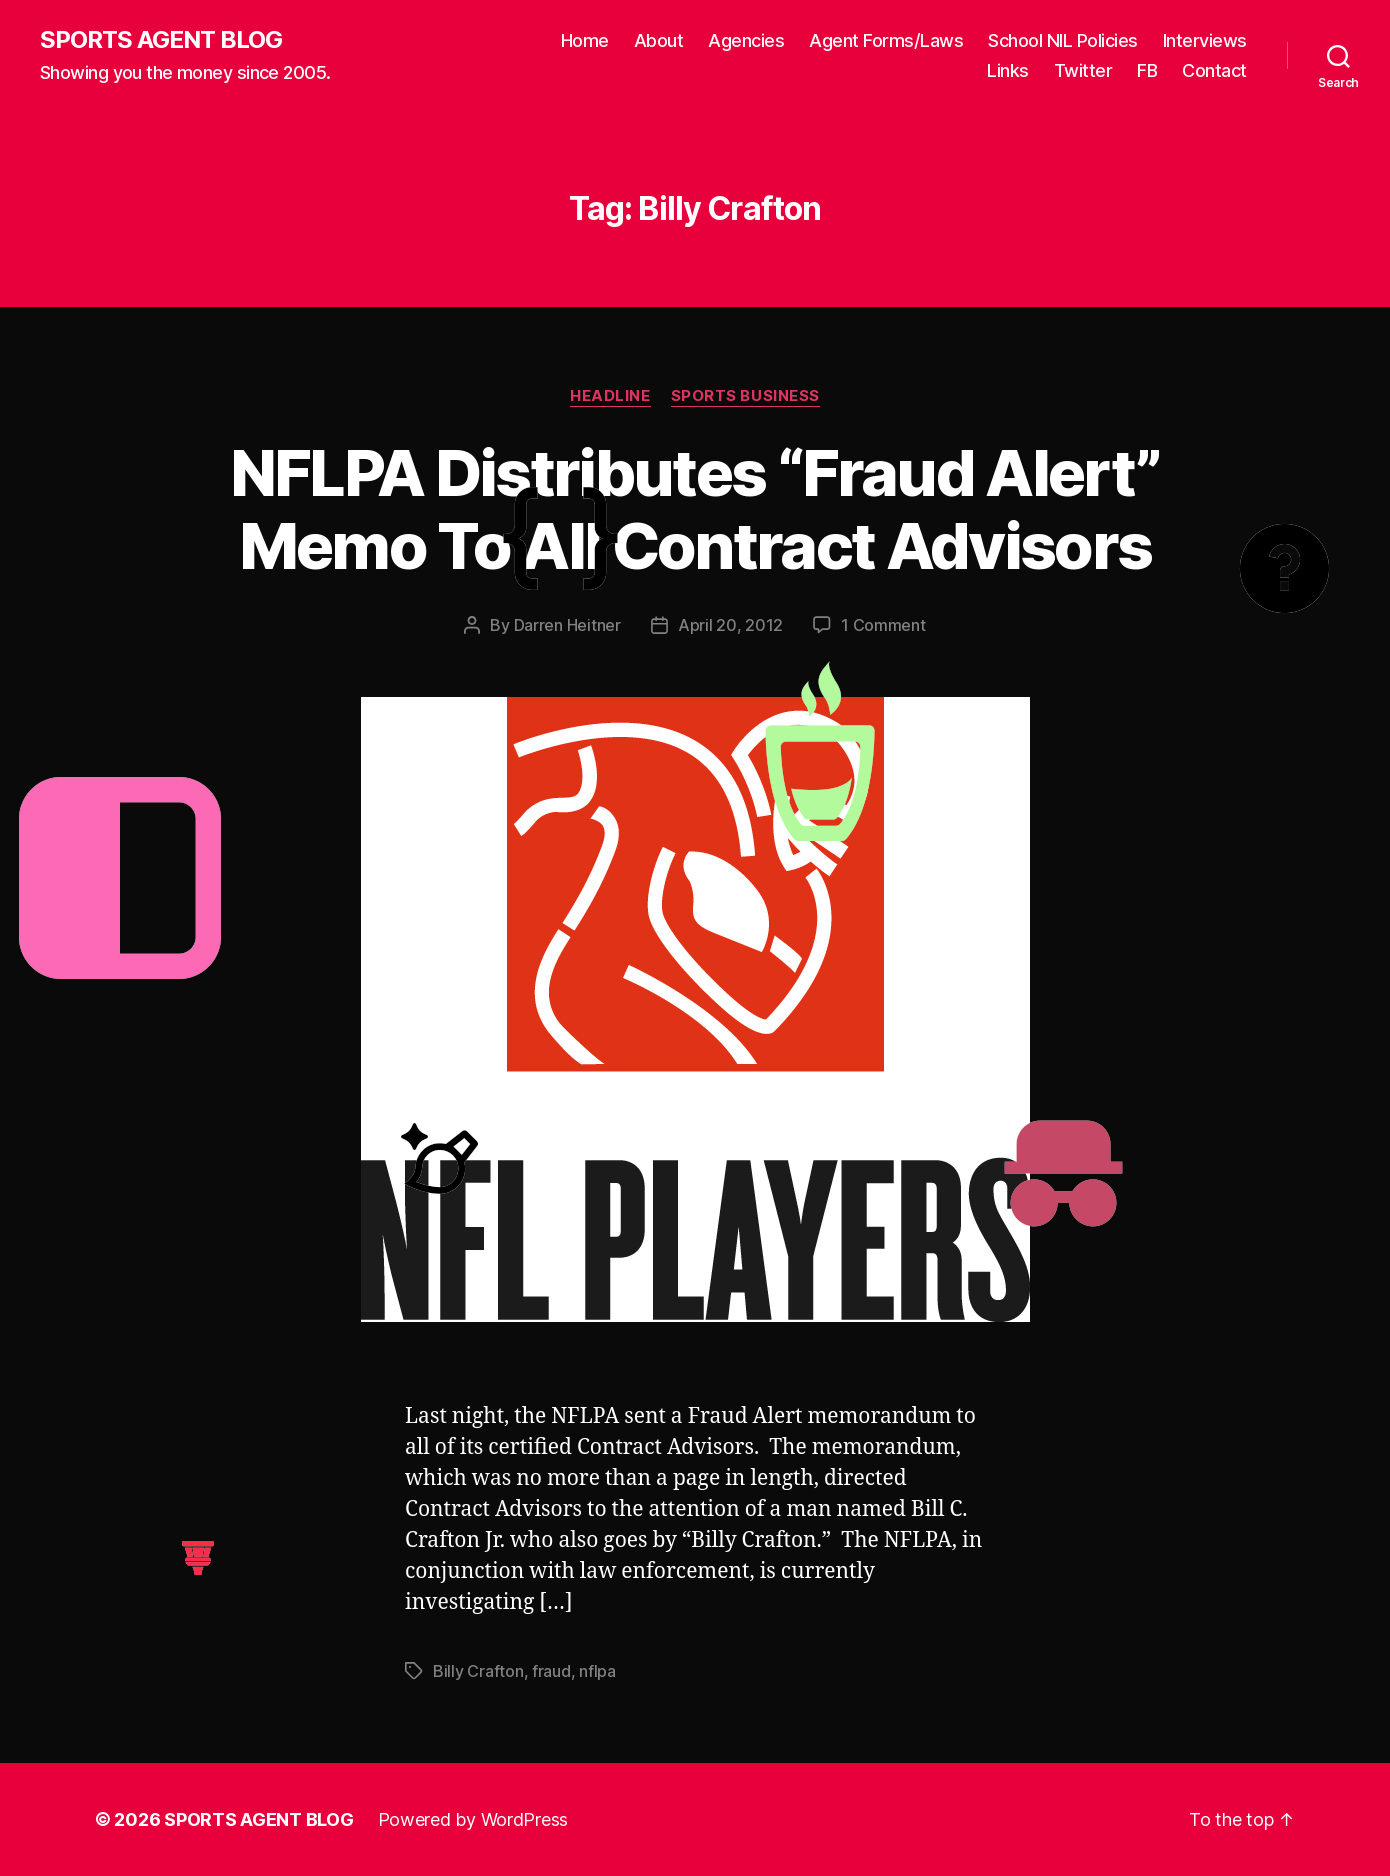  What do you see at coordinates (820, 751) in the screenshot?
I see `mocha javascript testing framework logo` at bounding box center [820, 751].